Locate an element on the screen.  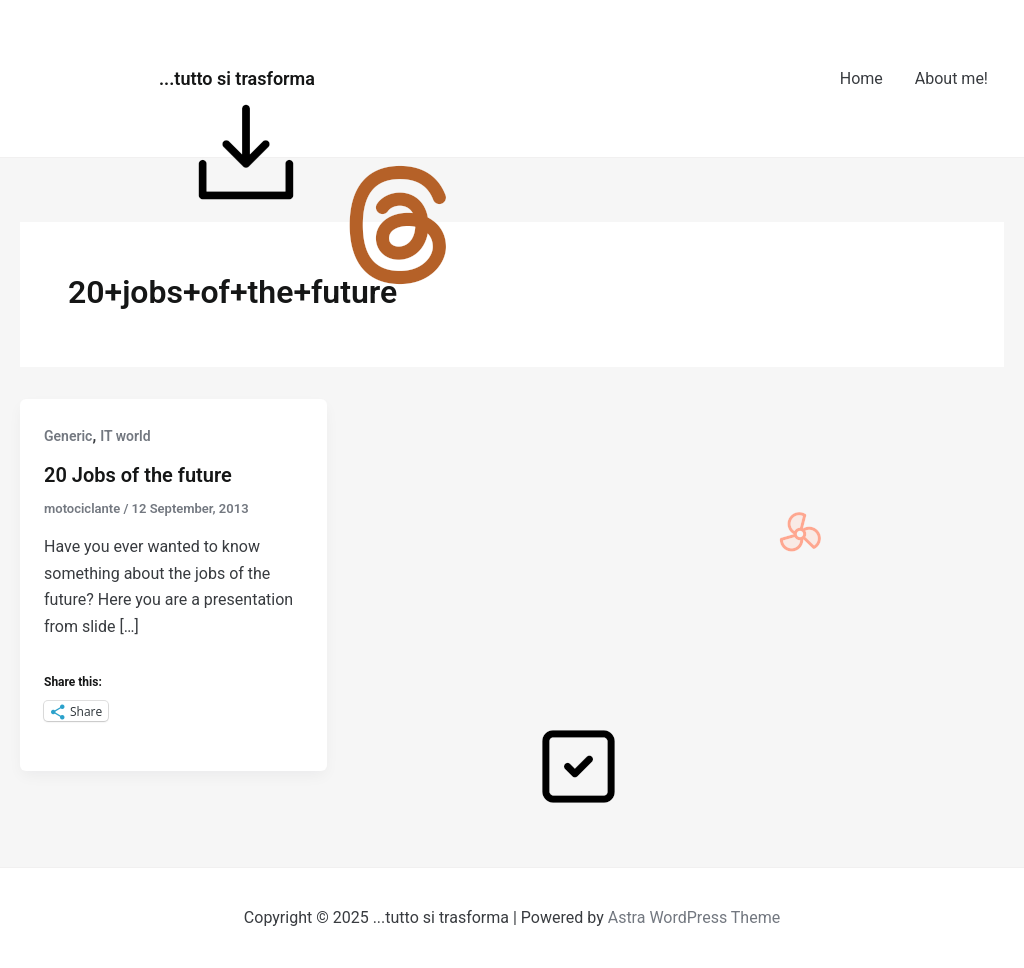
download a file or document is located at coordinates (246, 156).